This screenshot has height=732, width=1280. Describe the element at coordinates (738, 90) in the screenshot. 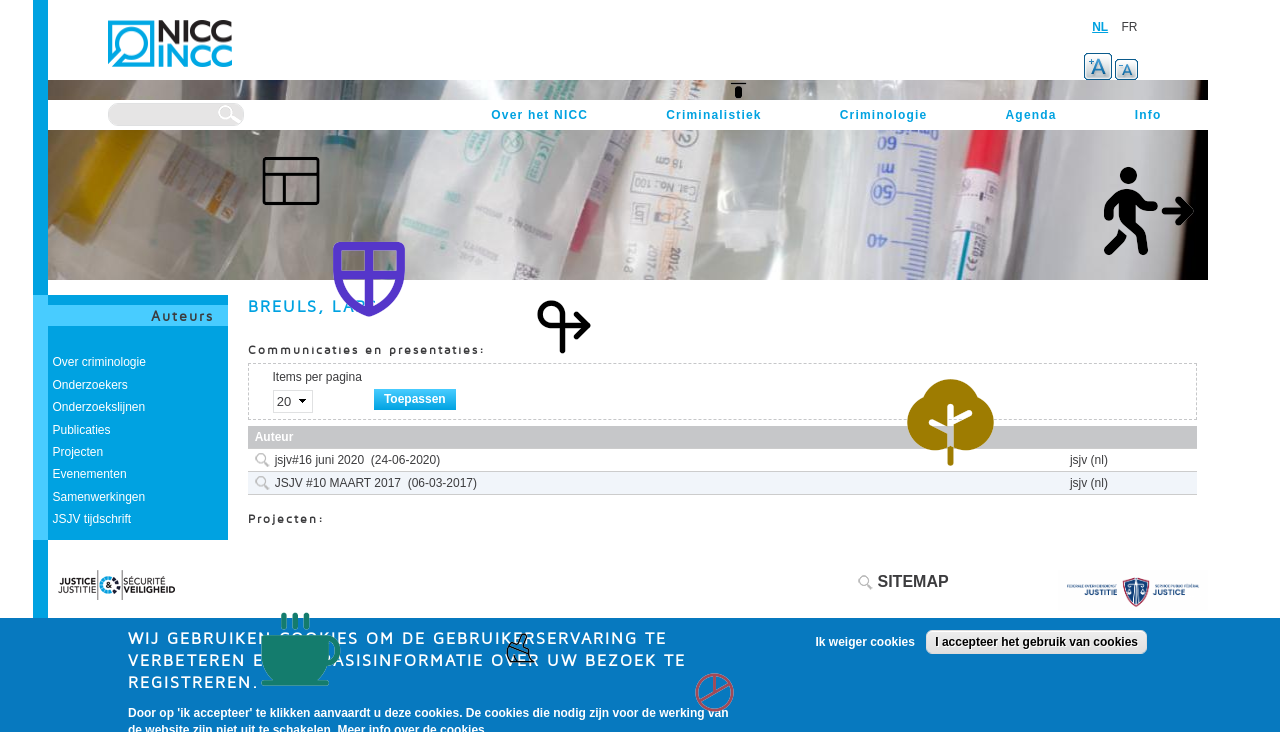

I see `align selected element to top` at that location.